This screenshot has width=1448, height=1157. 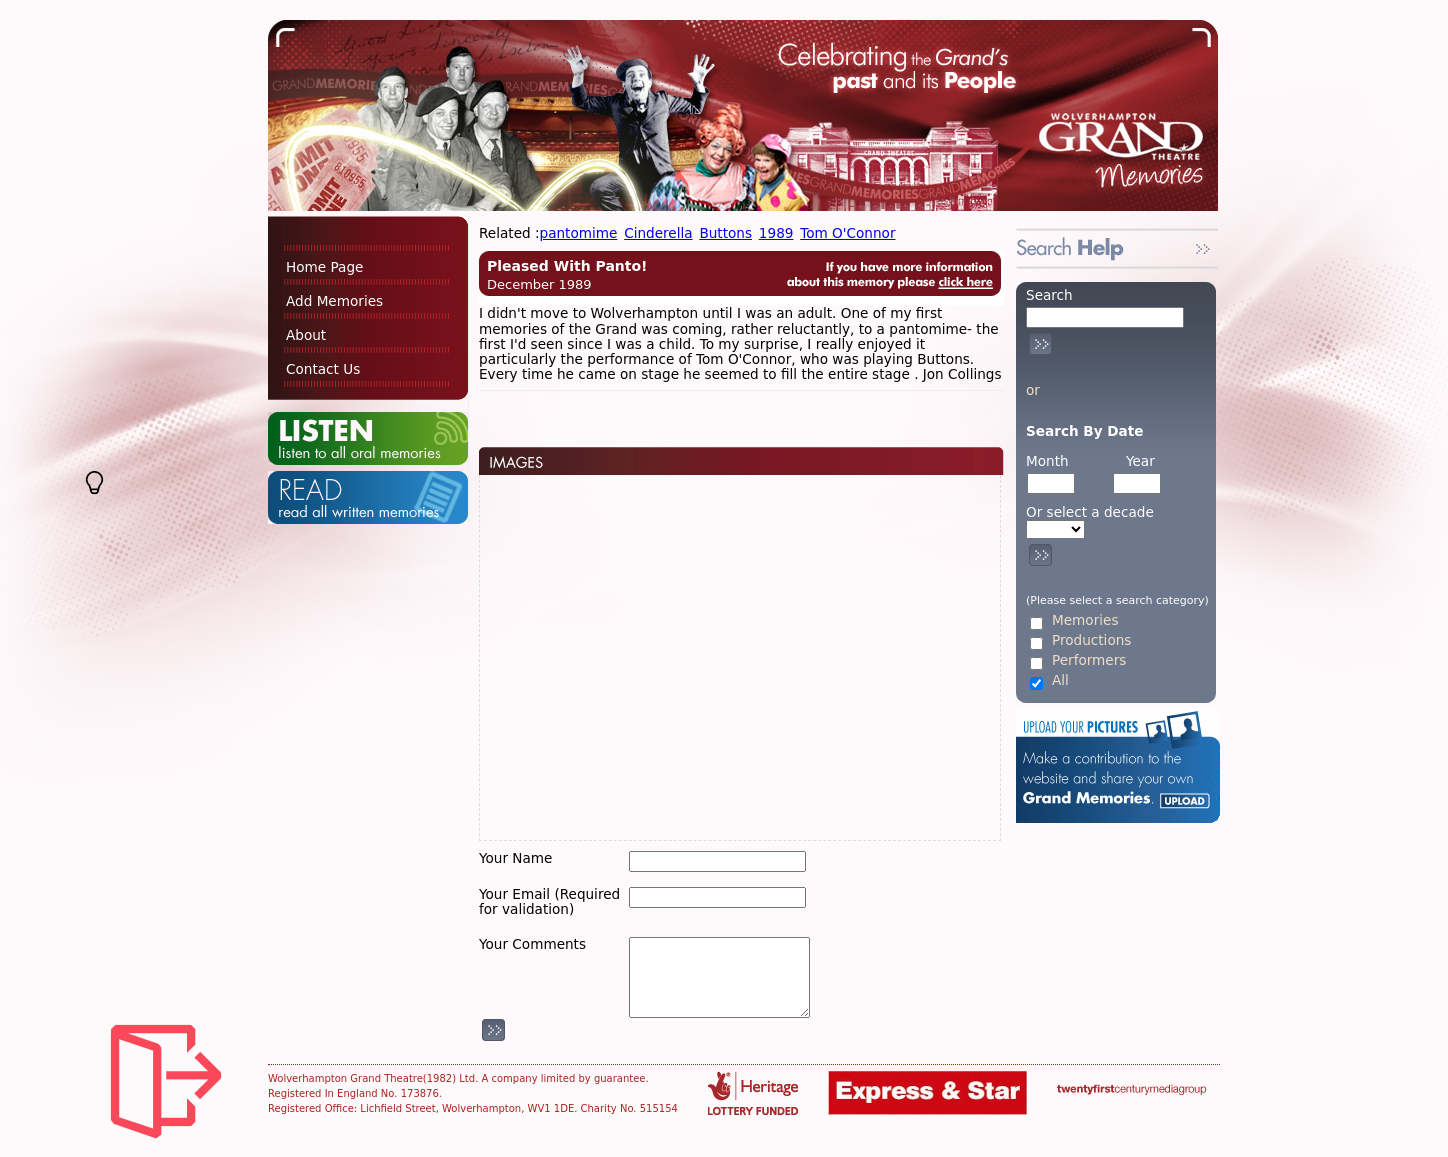 I want to click on access tips or suggestions, so click(x=94, y=482).